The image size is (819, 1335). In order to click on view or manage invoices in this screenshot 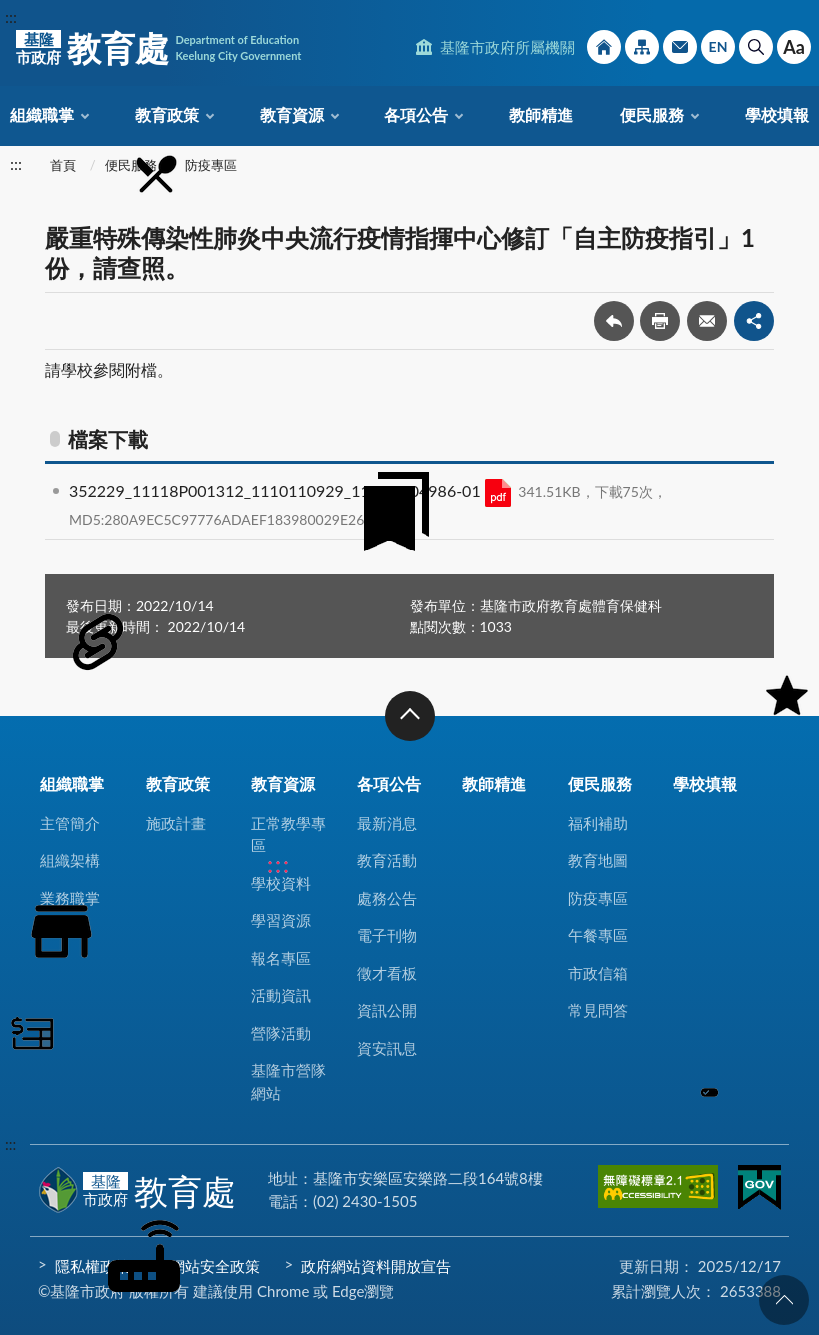, I will do `click(33, 1034)`.